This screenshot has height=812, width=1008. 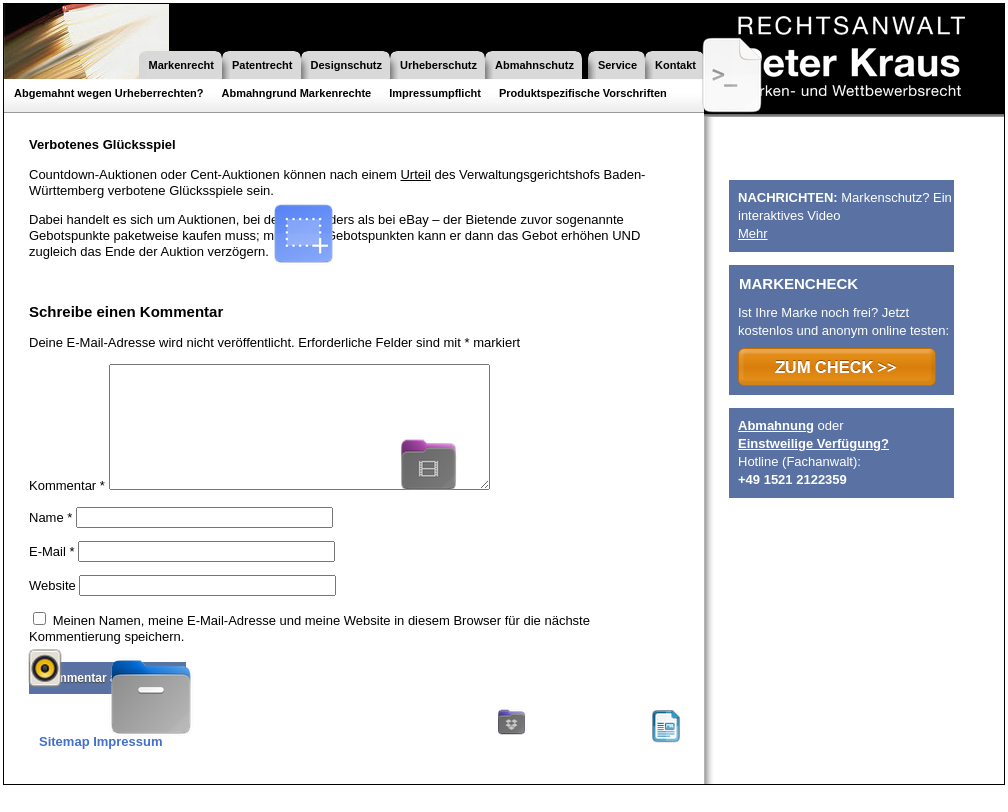 I want to click on shell script file type indicator, so click(x=732, y=75).